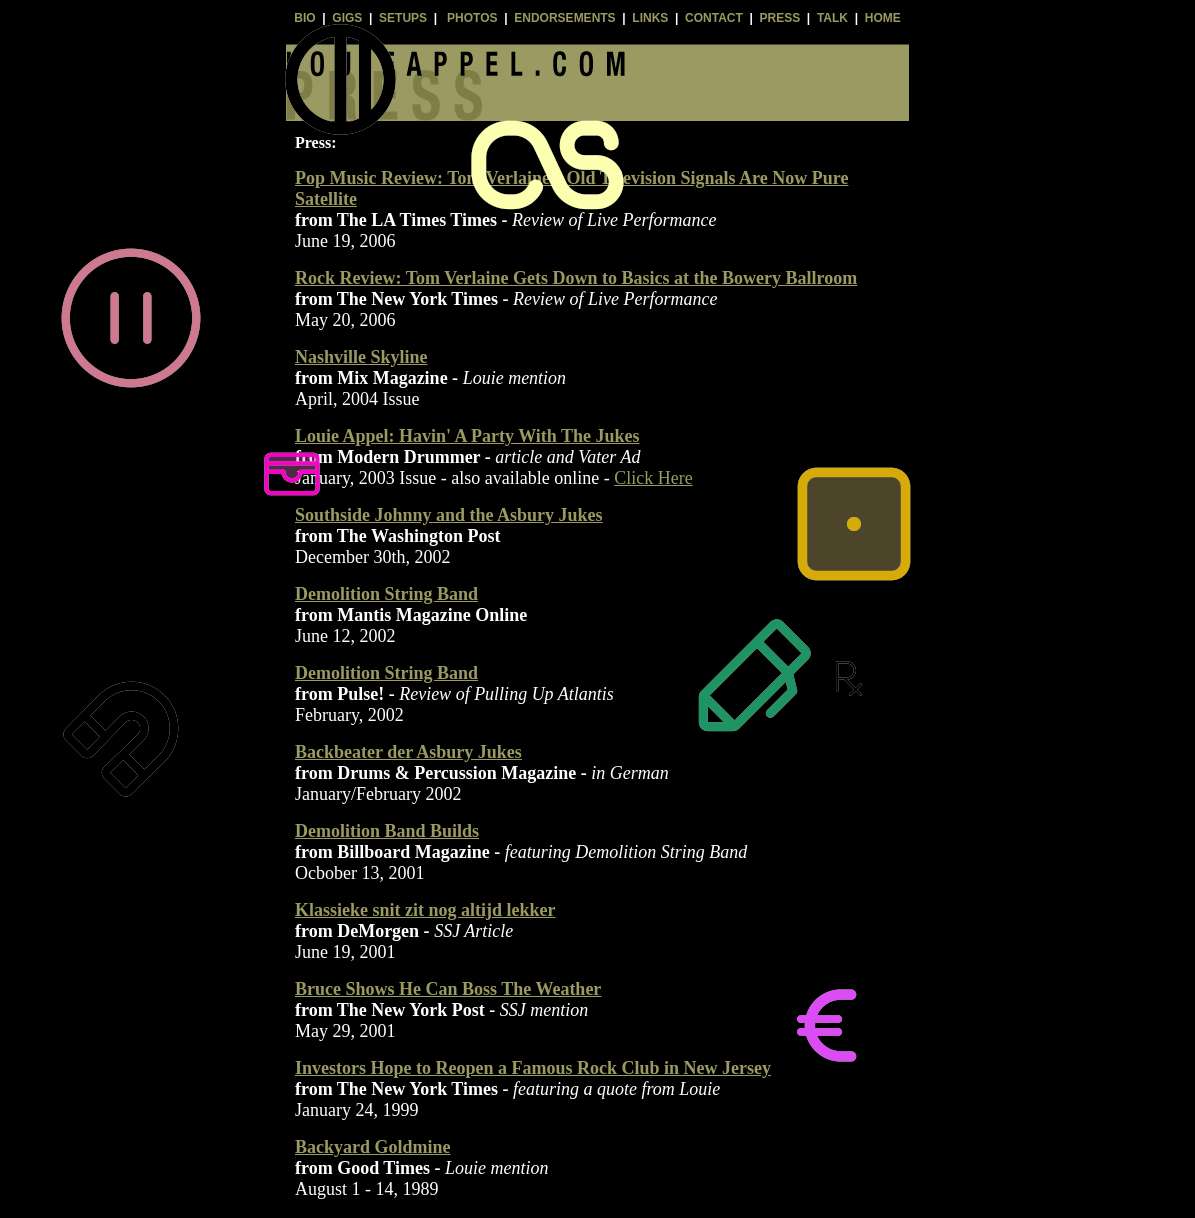 The image size is (1195, 1218). Describe the element at coordinates (131, 318) in the screenshot. I see `pause media playback` at that location.